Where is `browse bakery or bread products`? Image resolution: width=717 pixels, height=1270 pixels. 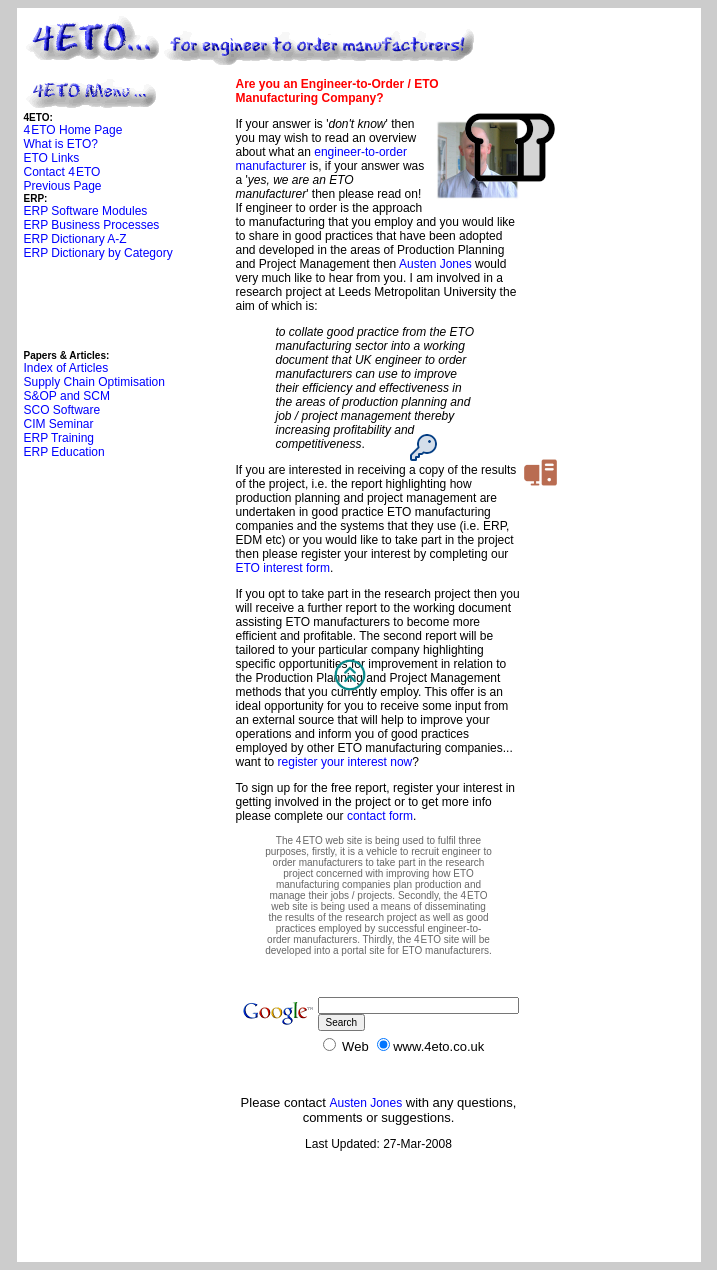 browse bakery or bread products is located at coordinates (511, 147).